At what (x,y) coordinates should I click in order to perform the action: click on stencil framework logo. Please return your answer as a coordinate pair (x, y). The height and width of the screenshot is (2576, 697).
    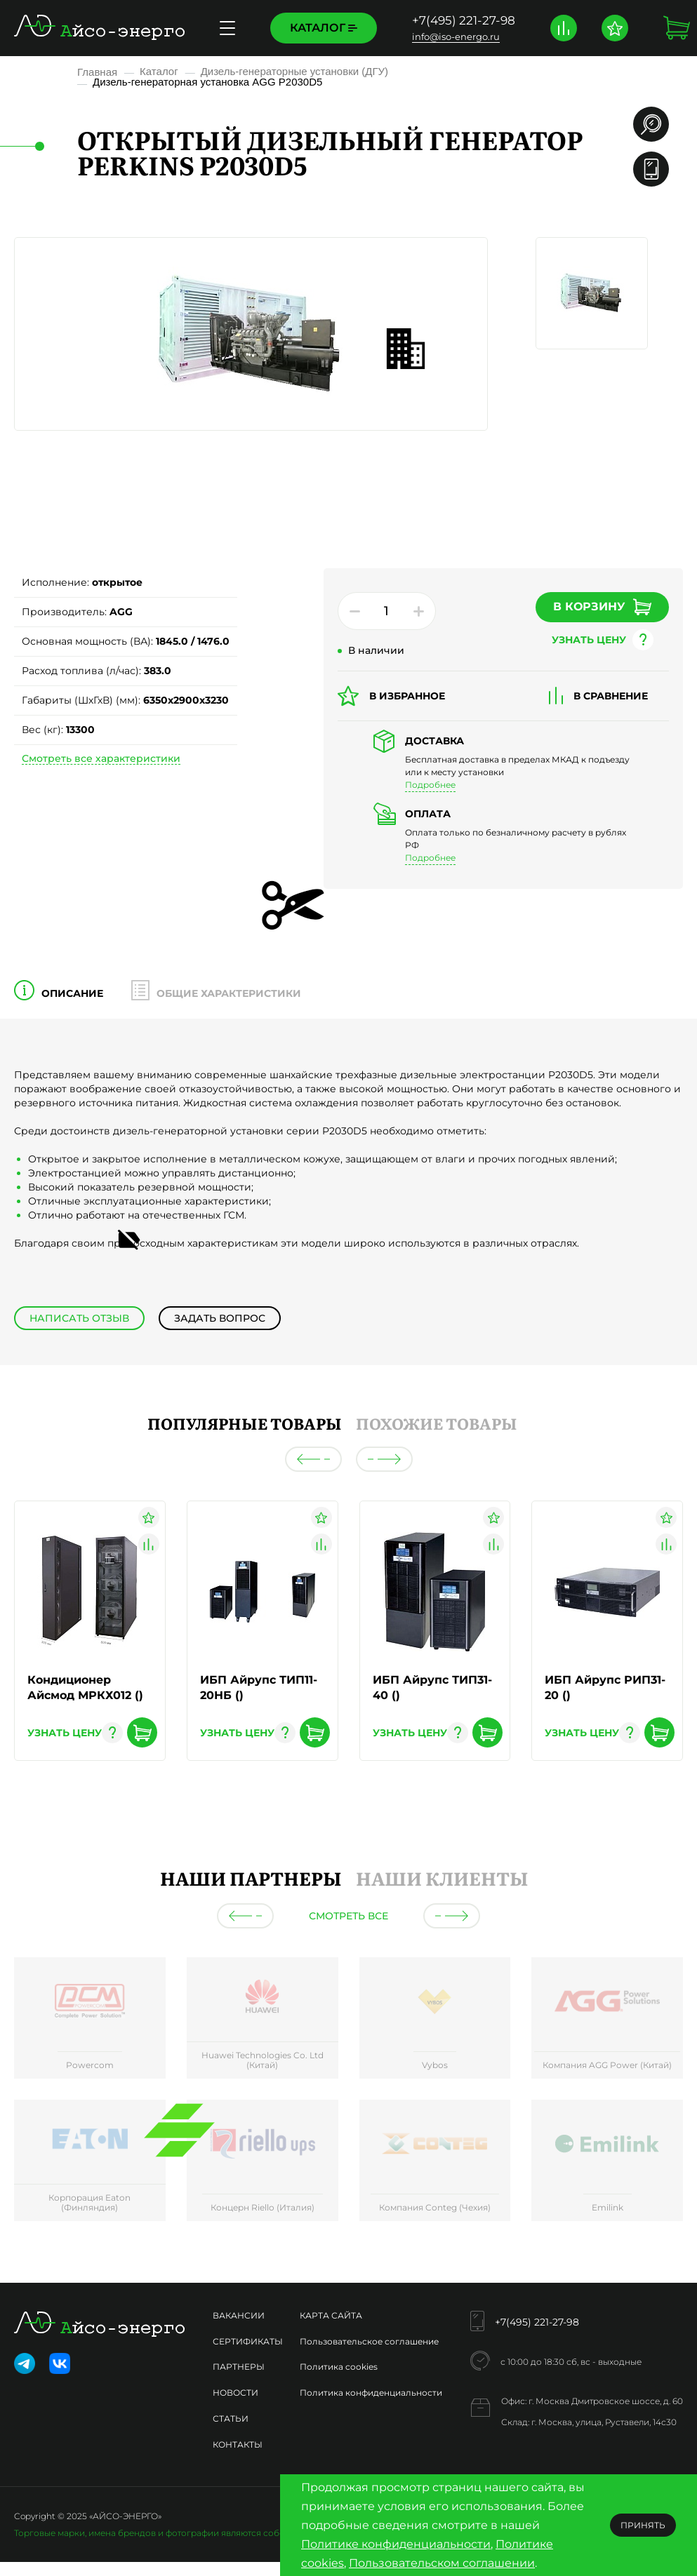
    Looking at the image, I should click on (179, 2130).